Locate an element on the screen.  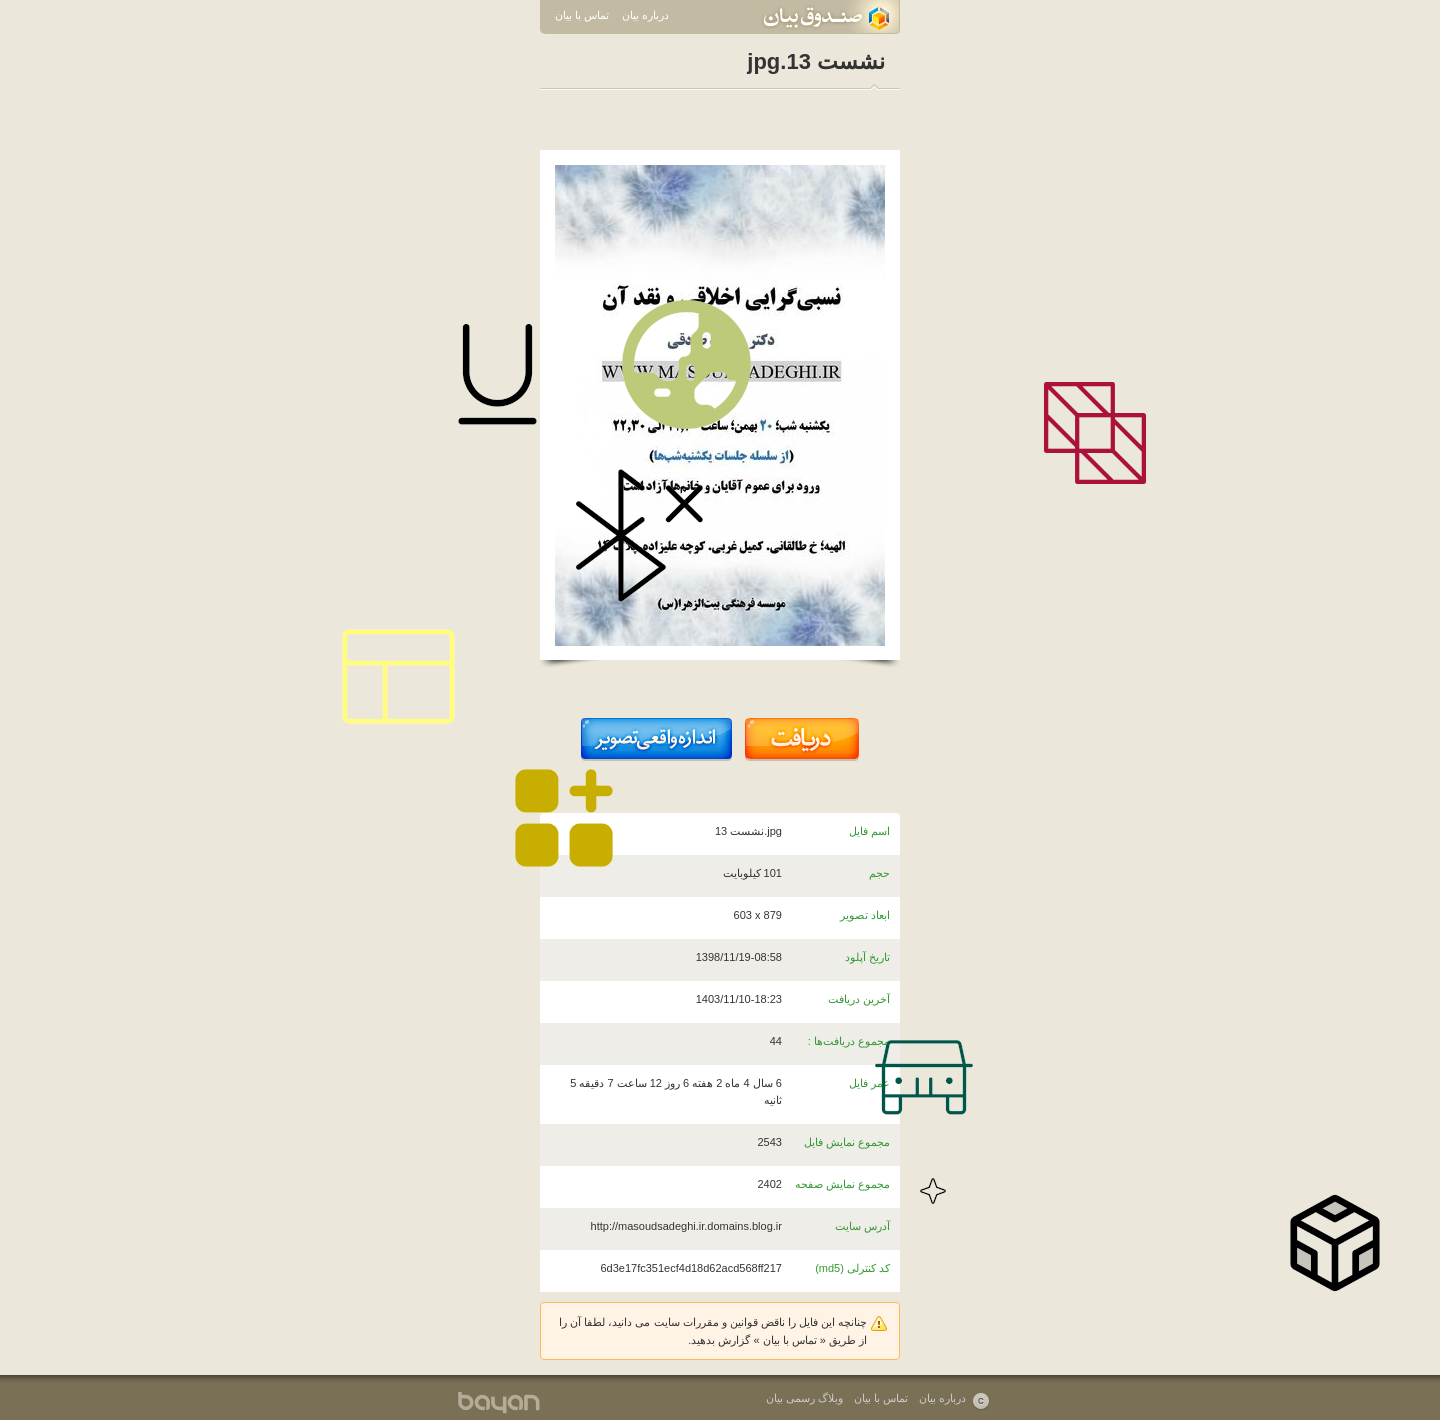
change page layout options is located at coordinates (398, 676).